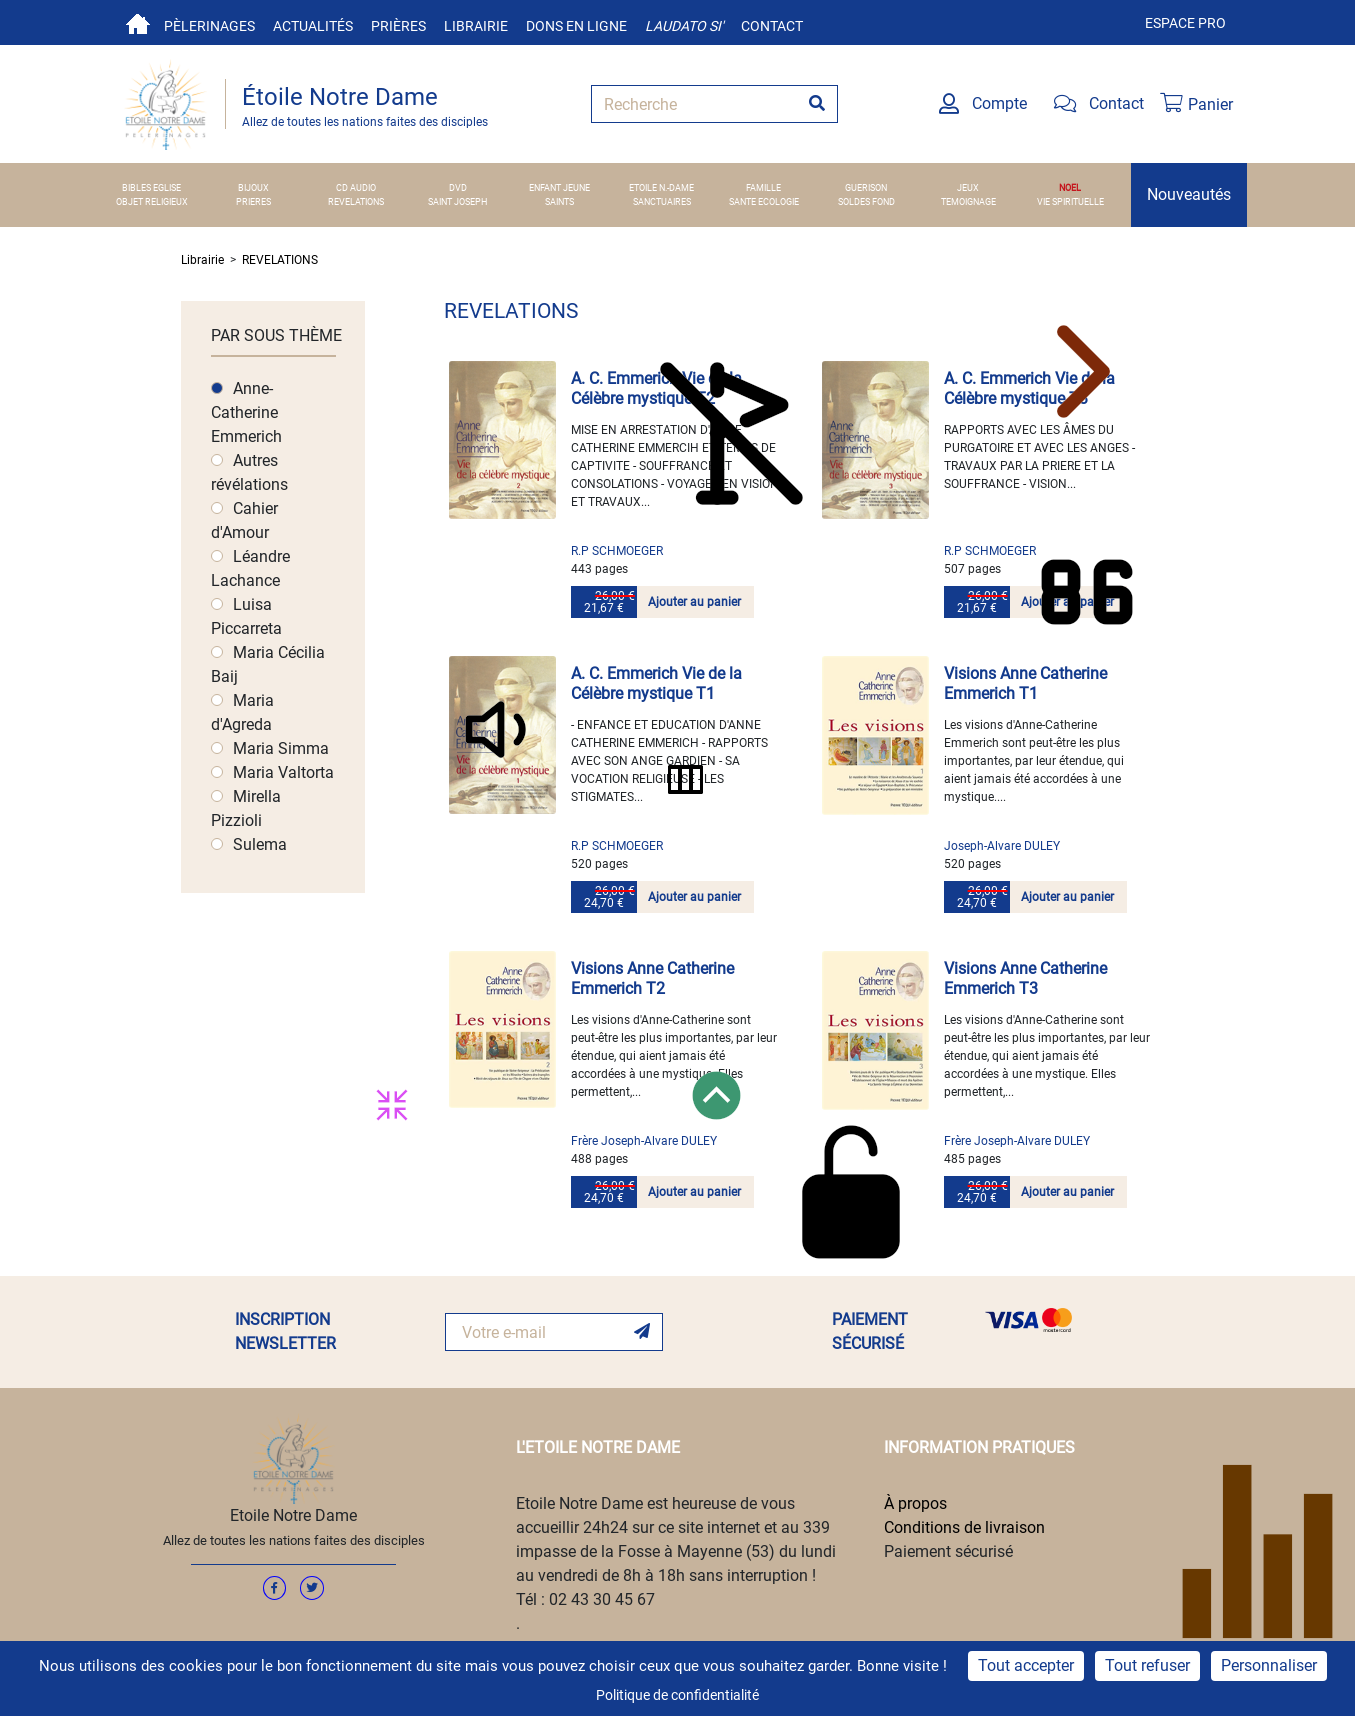  I want to click on scroll to top of page, so click(716, 1095).